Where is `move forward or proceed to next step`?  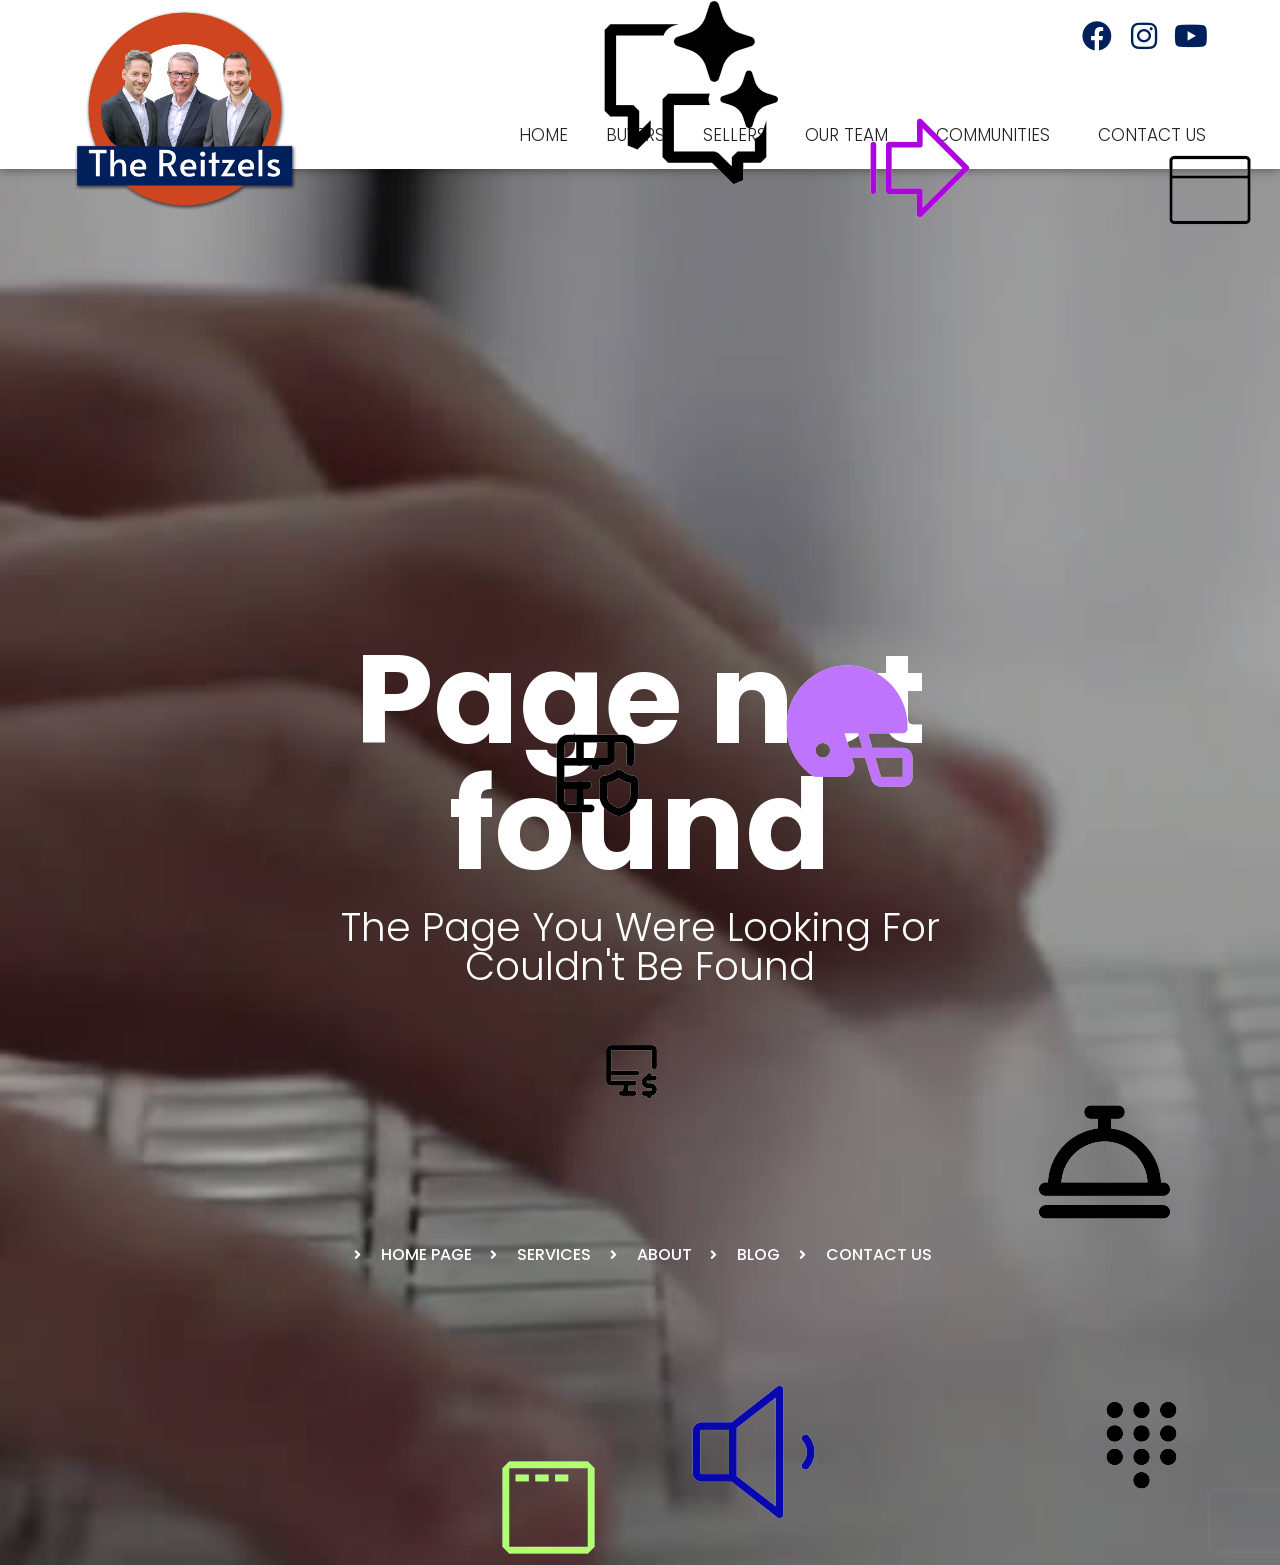
move forward or proceed to next step is located at coordinates (916, 168).